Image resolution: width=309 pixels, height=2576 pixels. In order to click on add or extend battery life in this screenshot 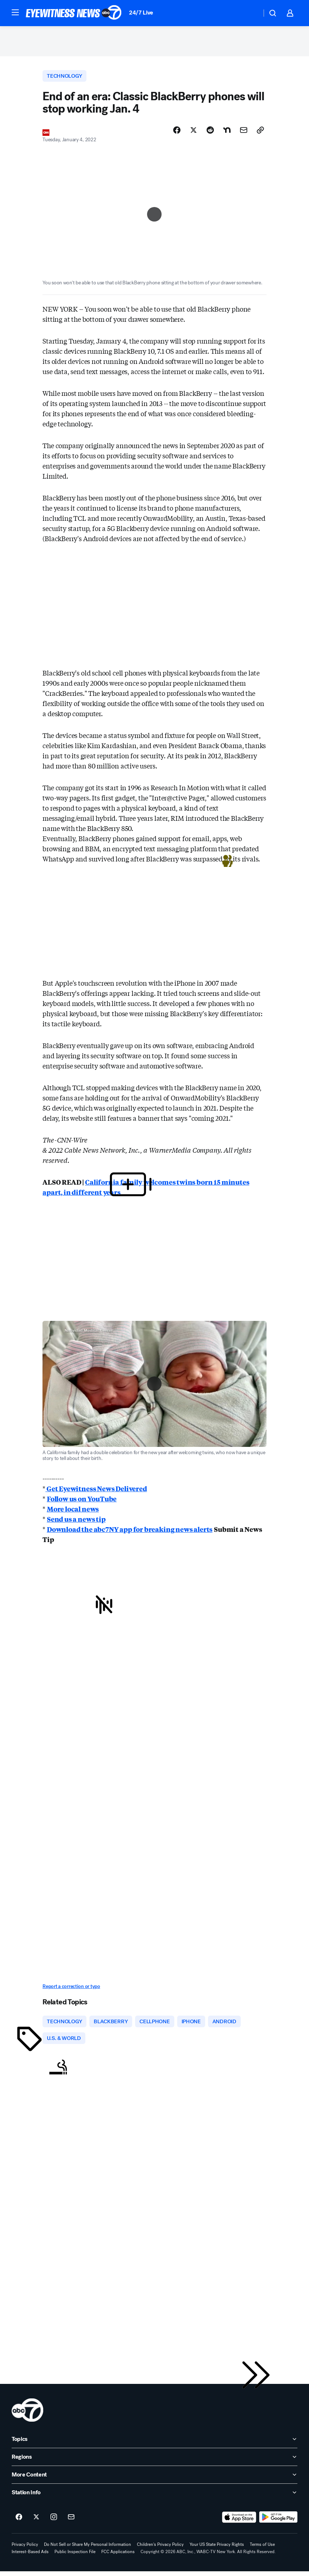, I will do `click(130, 1184)`.